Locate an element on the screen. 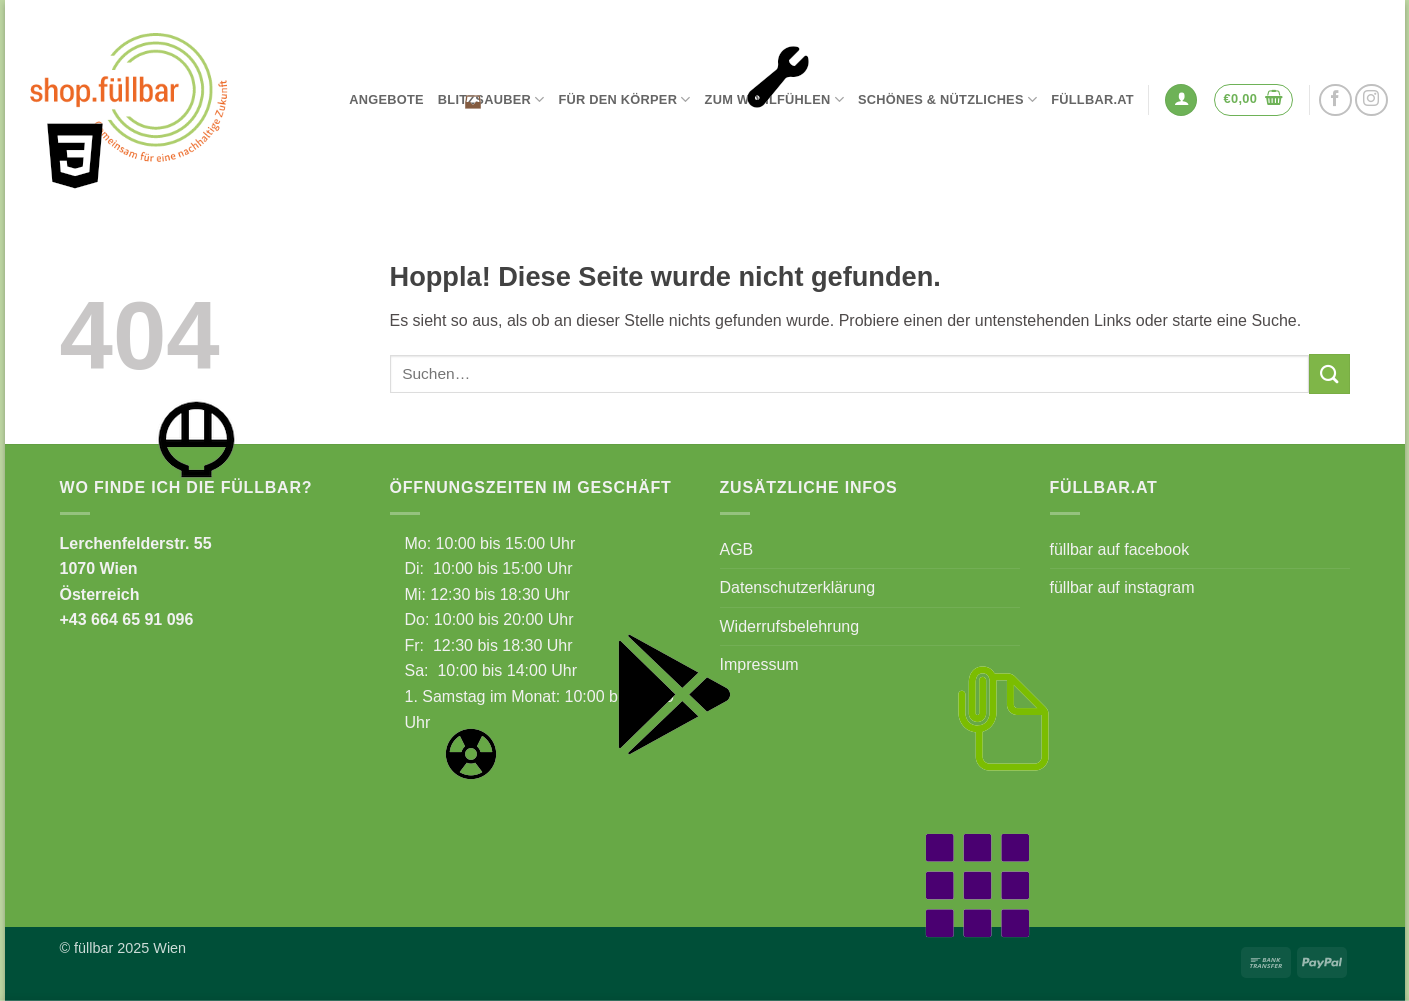  access your inbox or file tray is located at coordinates (473, 102).